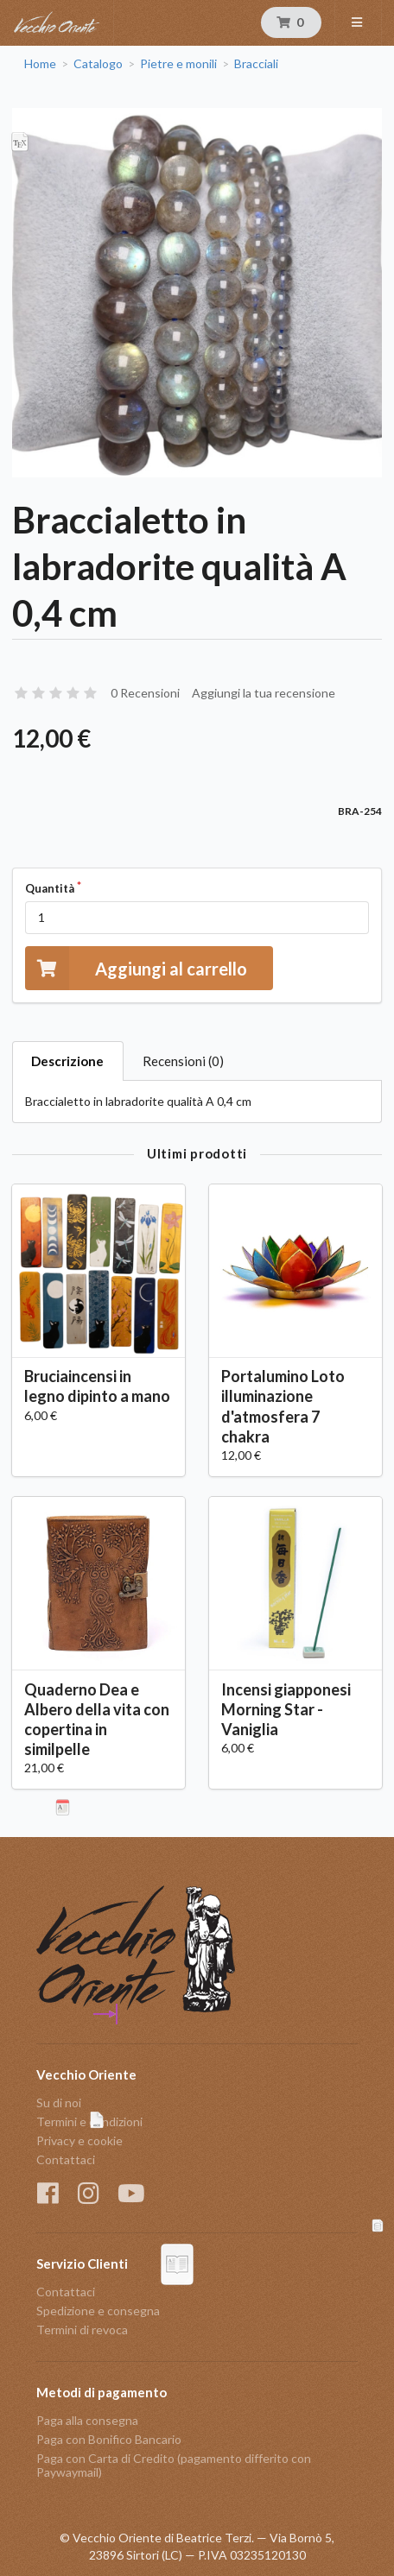 Image resolution: width=394 pixels, height=2576 pixels. What do you see at coordinates (177, 2264) in the screenshot?
I see `a mobipocket ebook file` at bounding box center [177, 2264].